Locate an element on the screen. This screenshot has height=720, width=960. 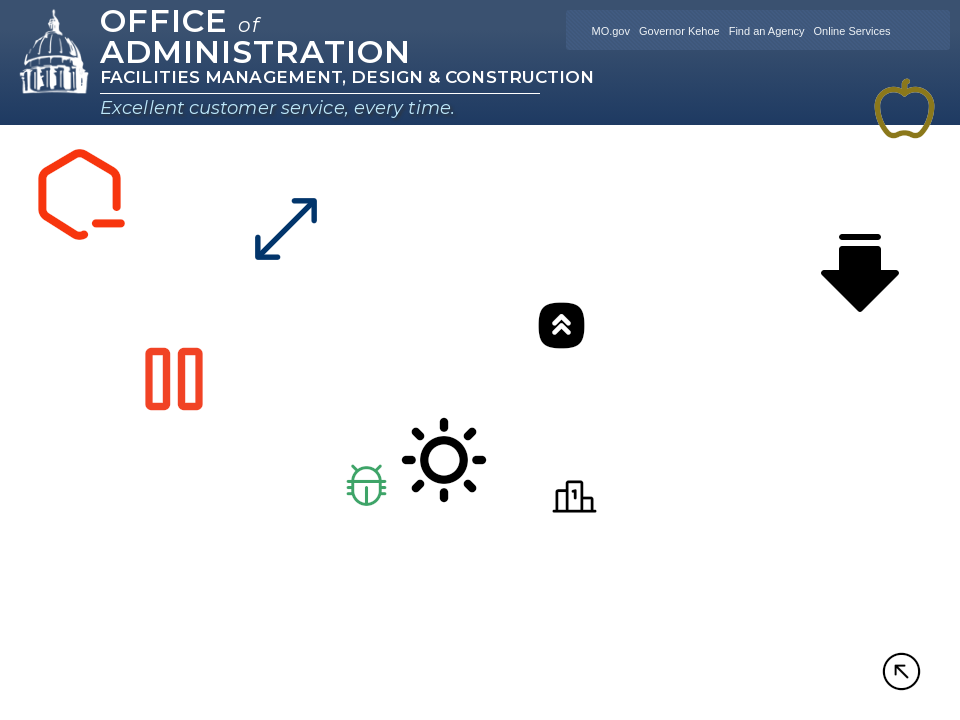
navigate back to previous screen is located at coordinates (901, 671).